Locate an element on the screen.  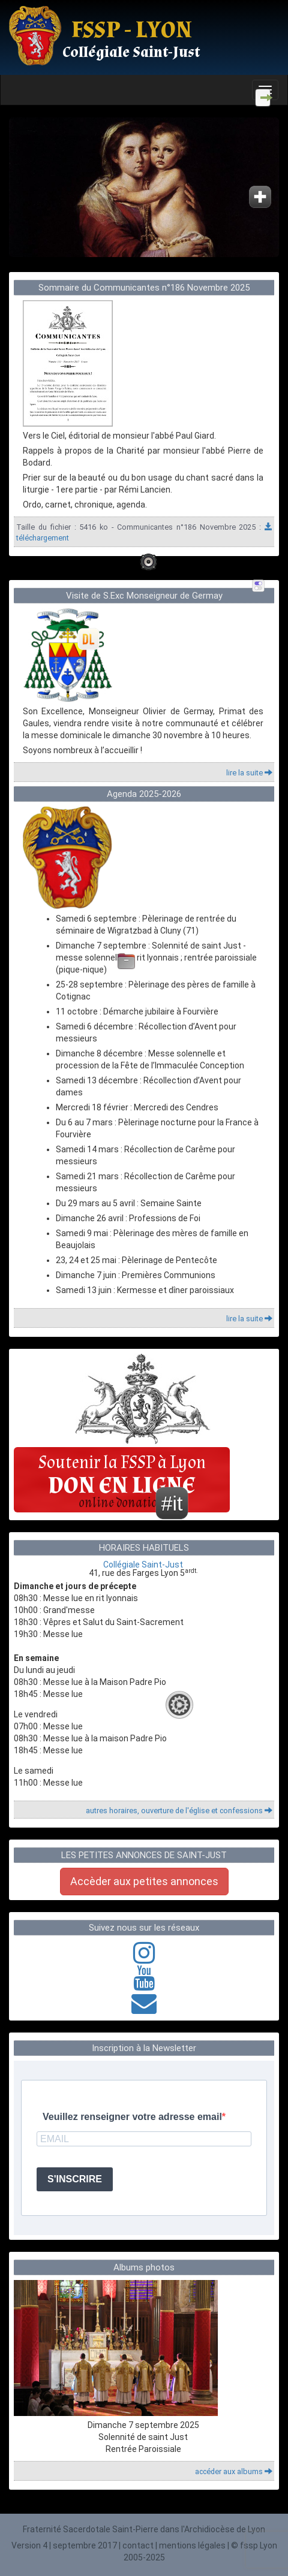
open hashit, a file hashing utility app is located at coordinates (172, 1503).